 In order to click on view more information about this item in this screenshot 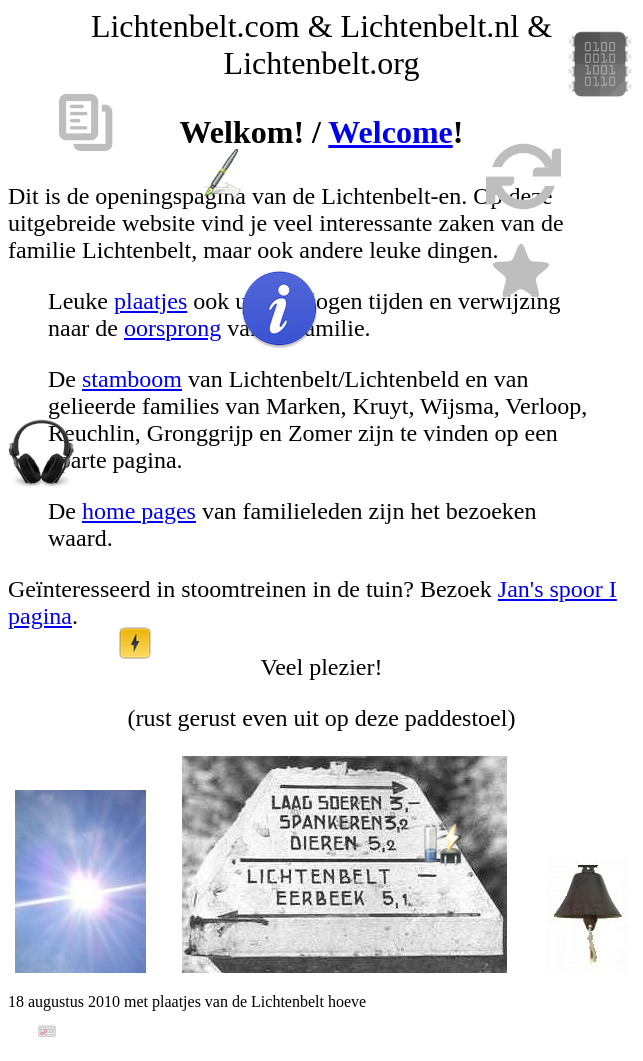, I will do `click(279, 308)`.